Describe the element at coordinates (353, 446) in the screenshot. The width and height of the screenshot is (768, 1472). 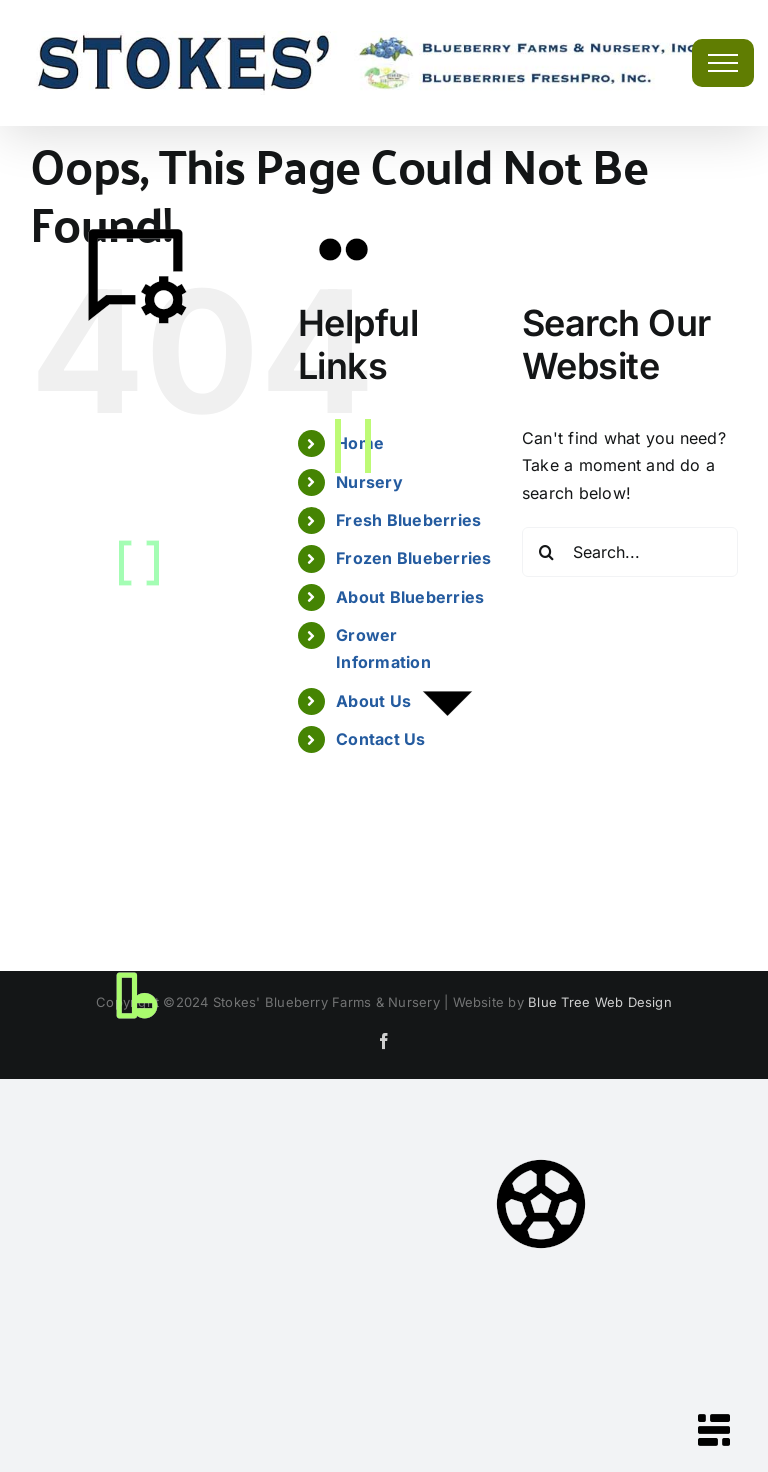
I see `pause media playback` at that location.